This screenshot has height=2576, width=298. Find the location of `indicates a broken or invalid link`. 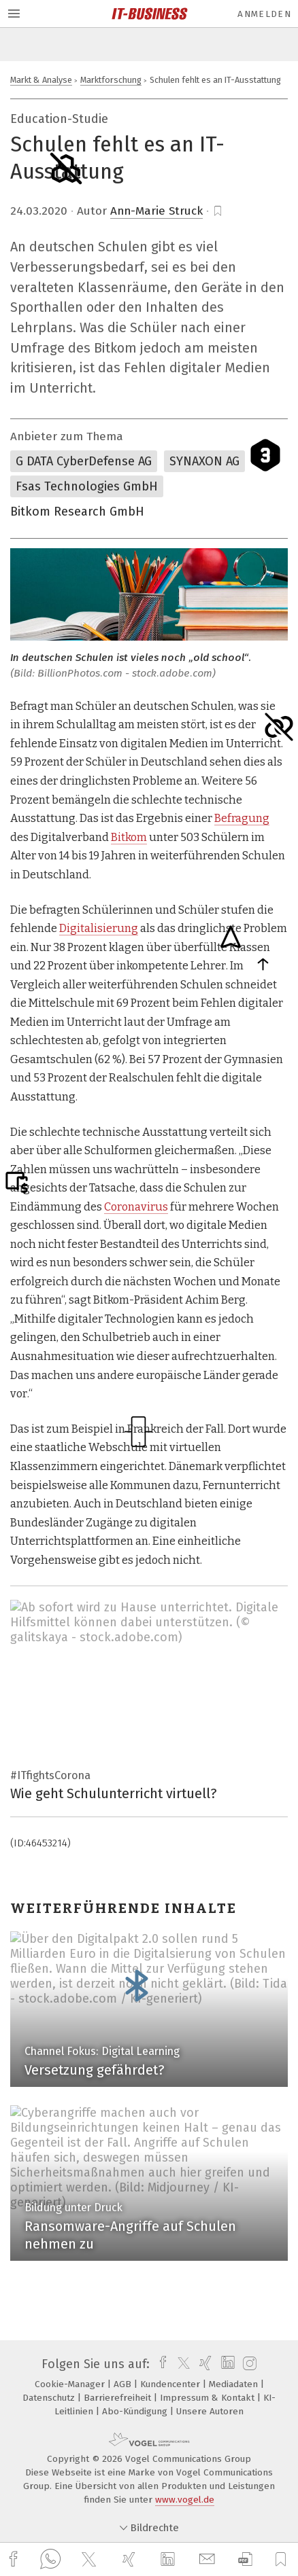

indicates a broken or invalid link is located at coordinates (279, 727).